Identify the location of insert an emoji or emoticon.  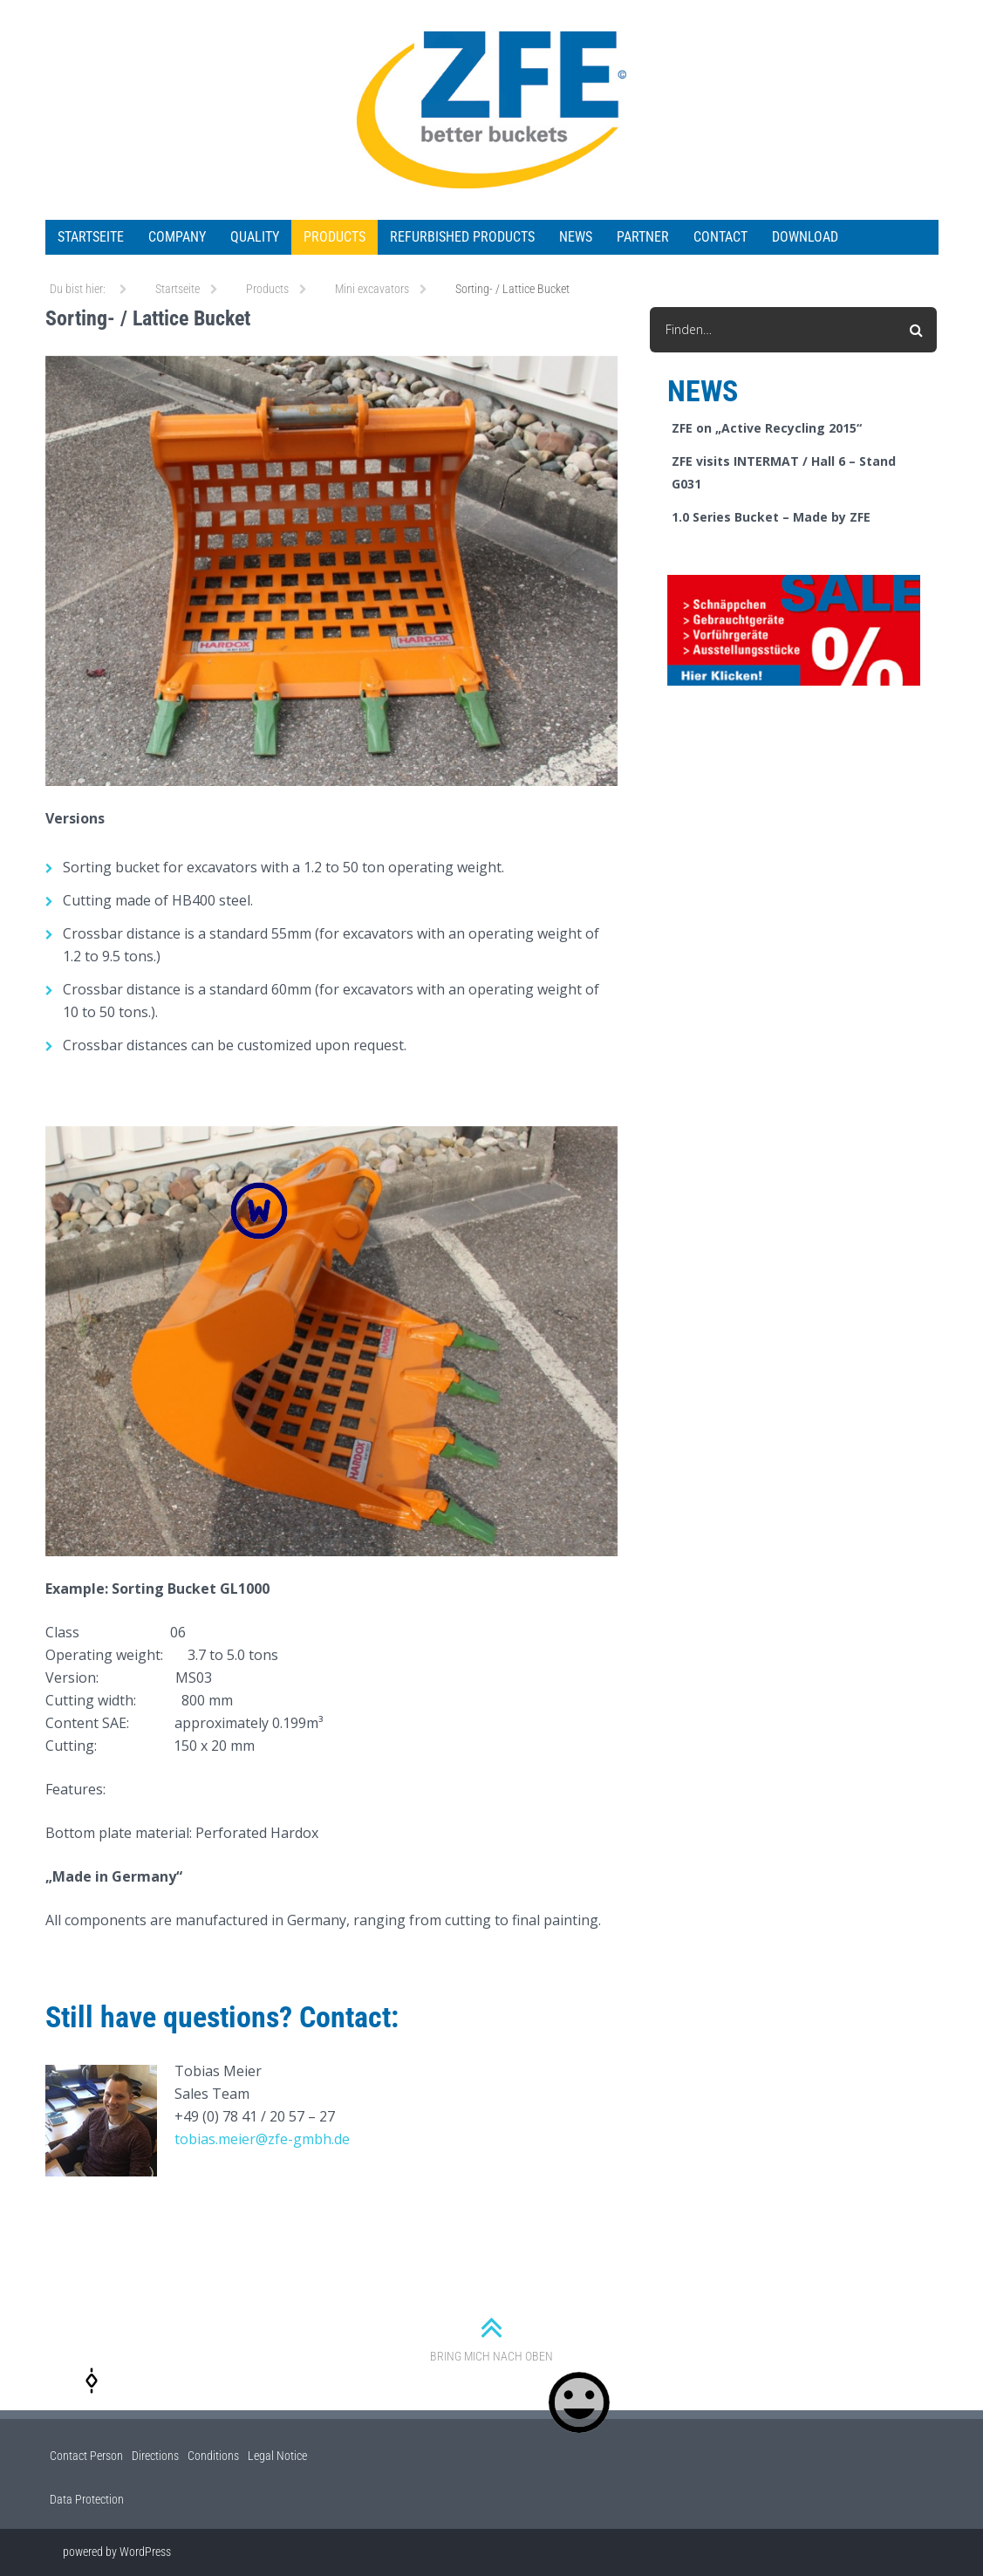
(579, 2402).